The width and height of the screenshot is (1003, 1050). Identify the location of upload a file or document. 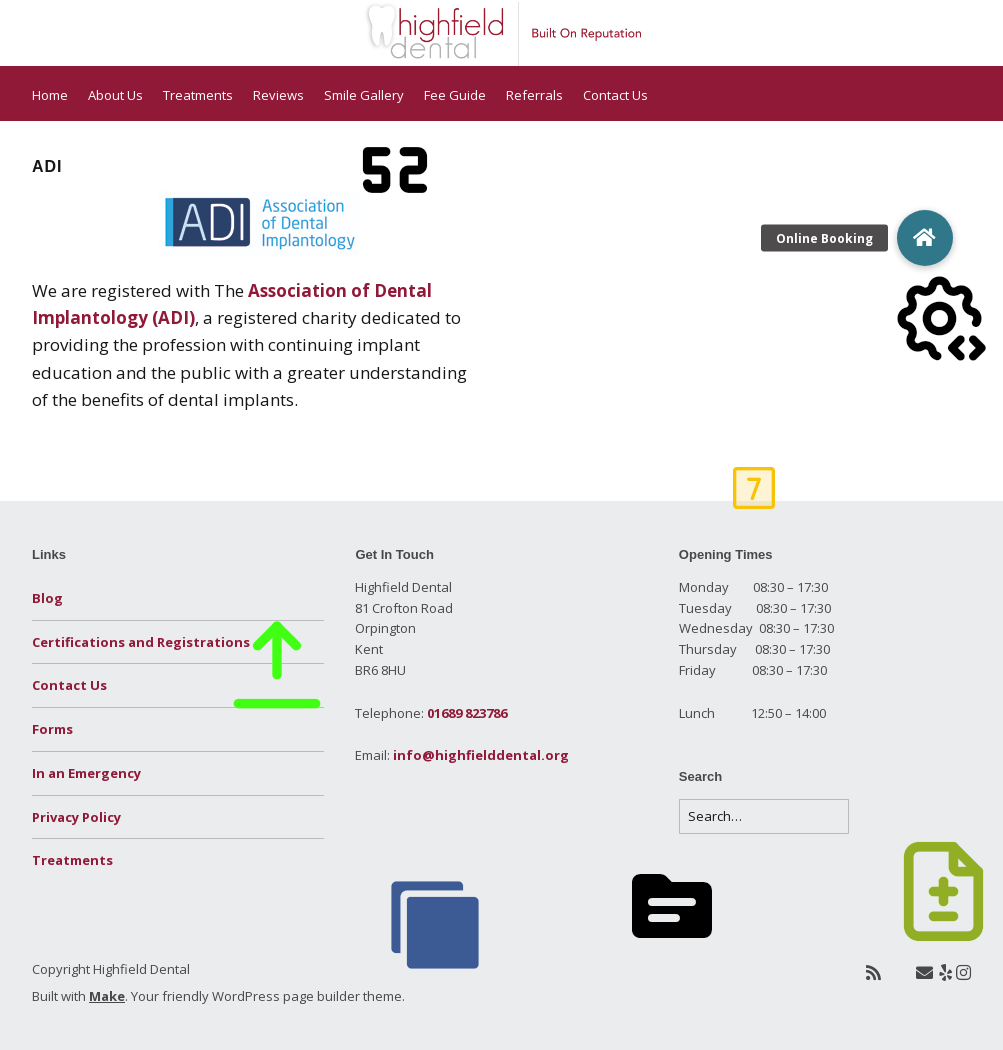
(277, 665).